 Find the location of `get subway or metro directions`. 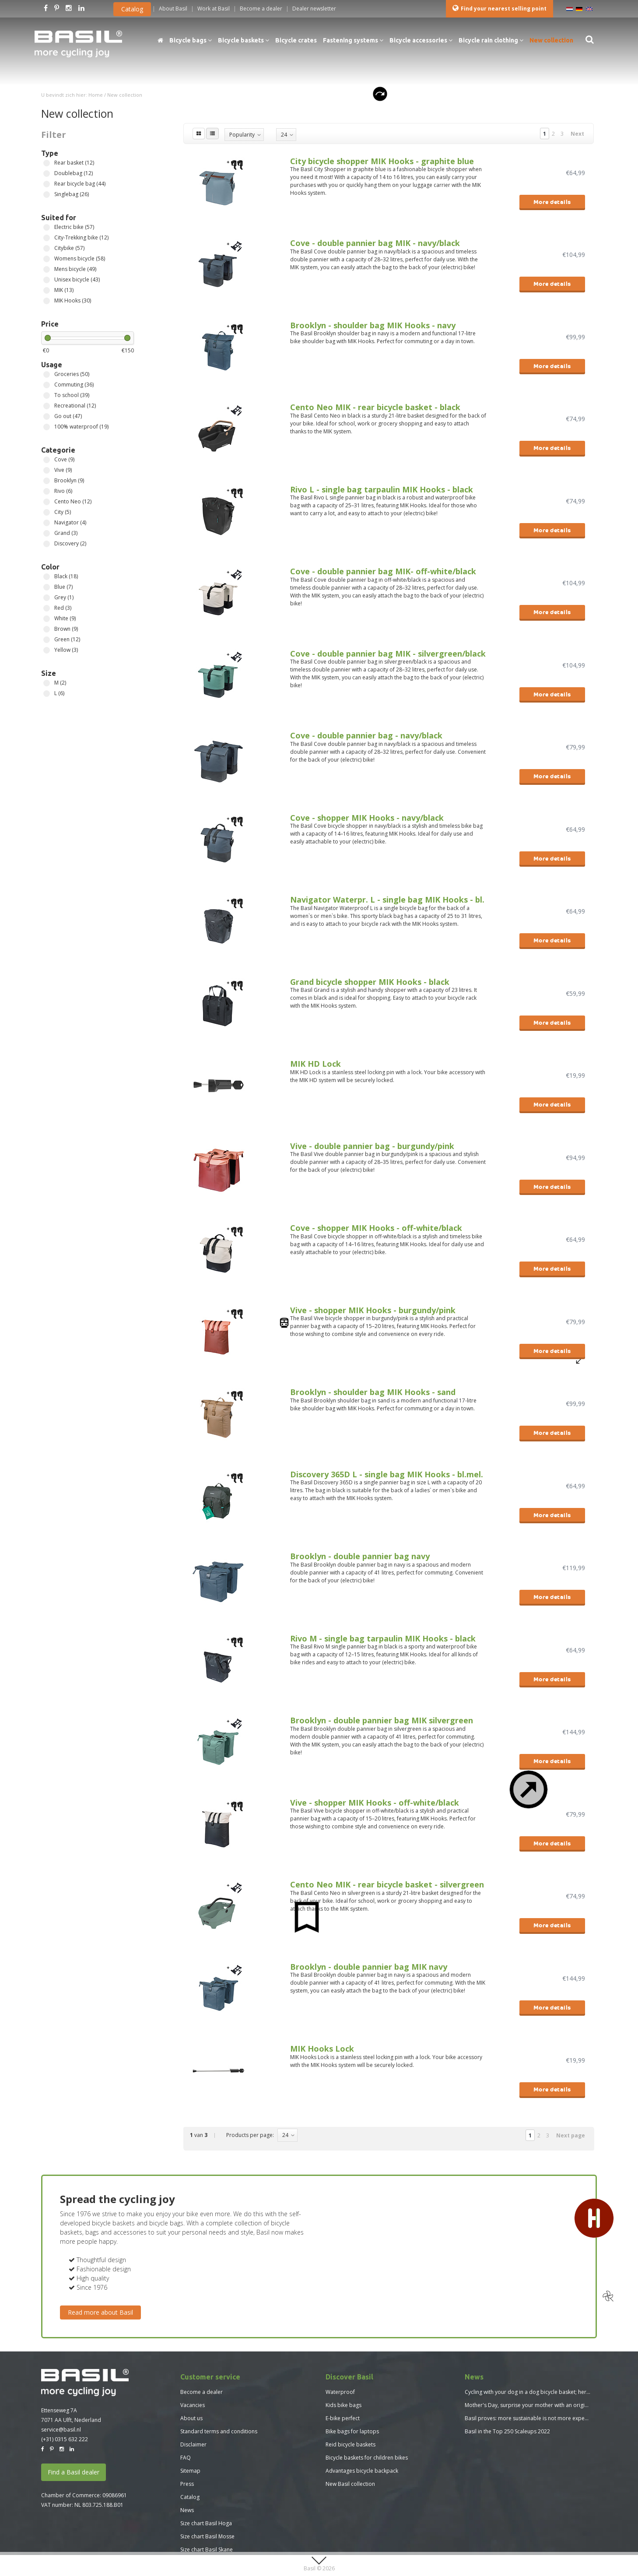

get subway or metro directions is located at coordinates (284, 1323).